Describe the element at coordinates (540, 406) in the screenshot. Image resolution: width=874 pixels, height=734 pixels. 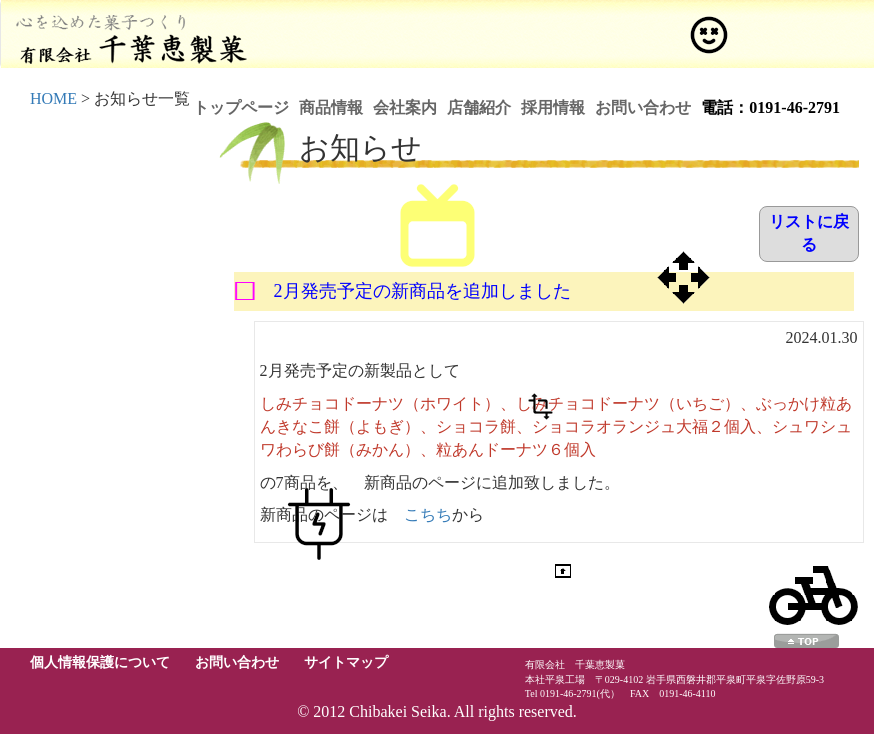
I see `transform or resize an image` at that location.